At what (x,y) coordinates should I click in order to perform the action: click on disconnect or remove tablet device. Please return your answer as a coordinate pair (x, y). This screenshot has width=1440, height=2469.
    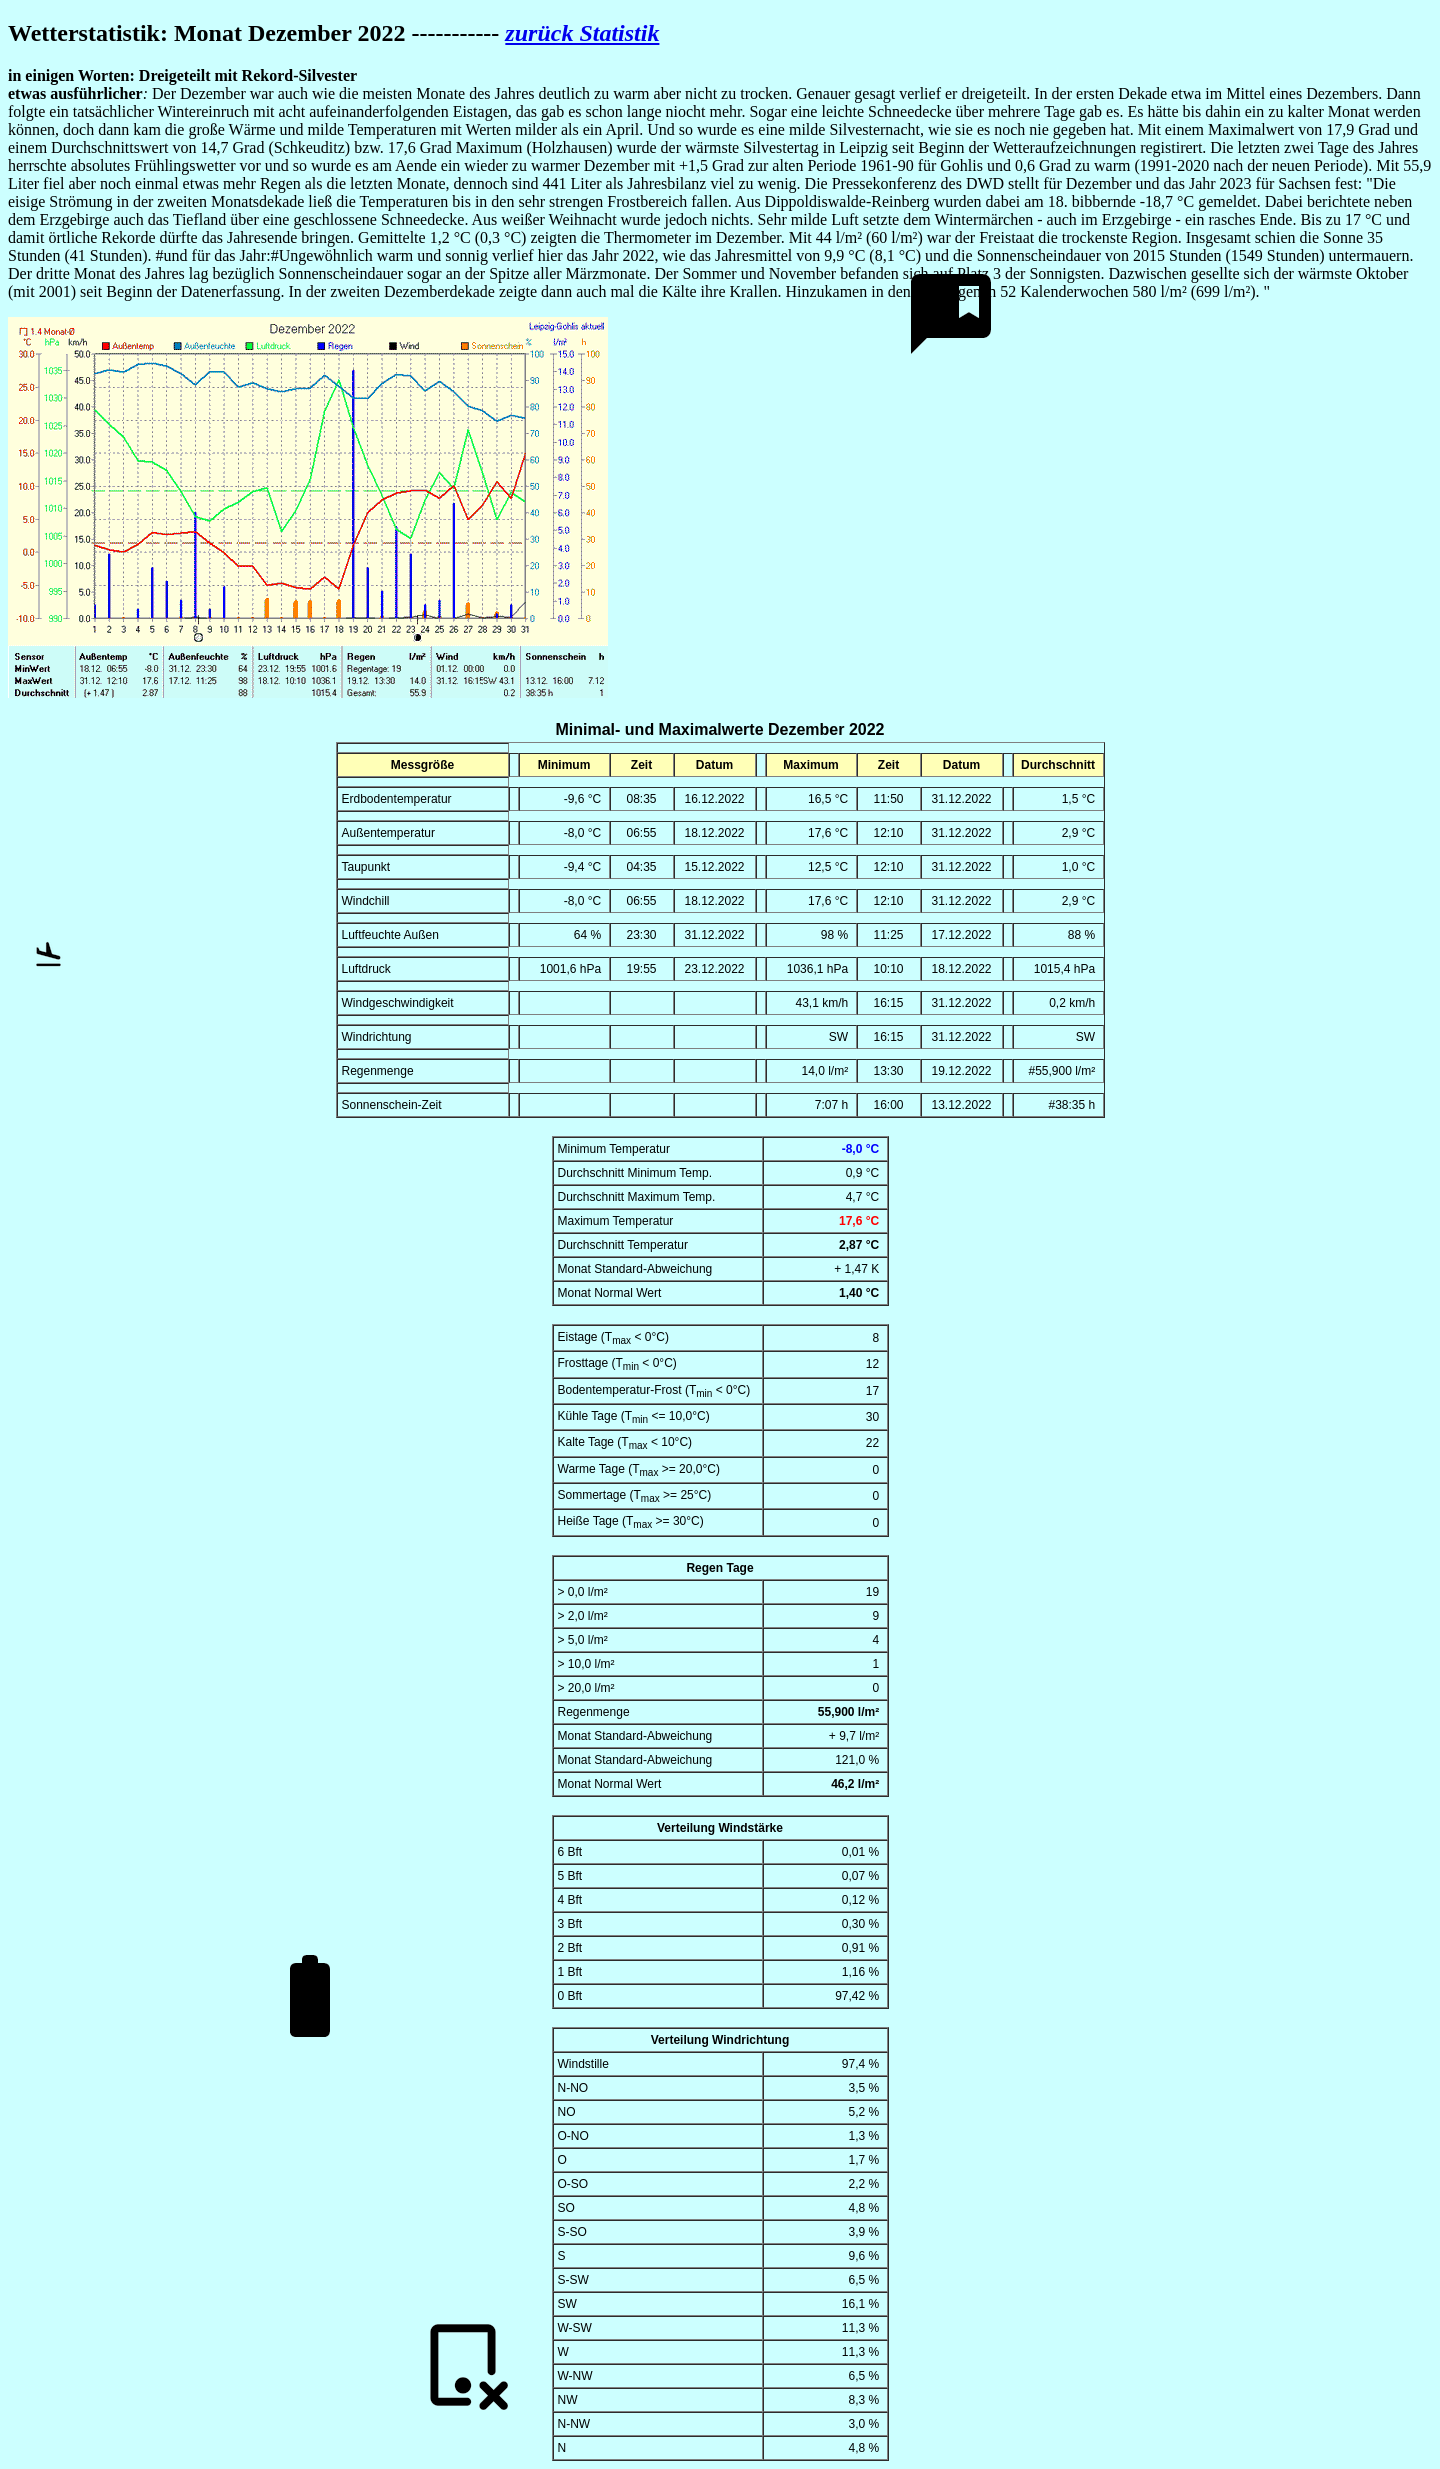
    Looking at the image, I should click on (463, 2365).